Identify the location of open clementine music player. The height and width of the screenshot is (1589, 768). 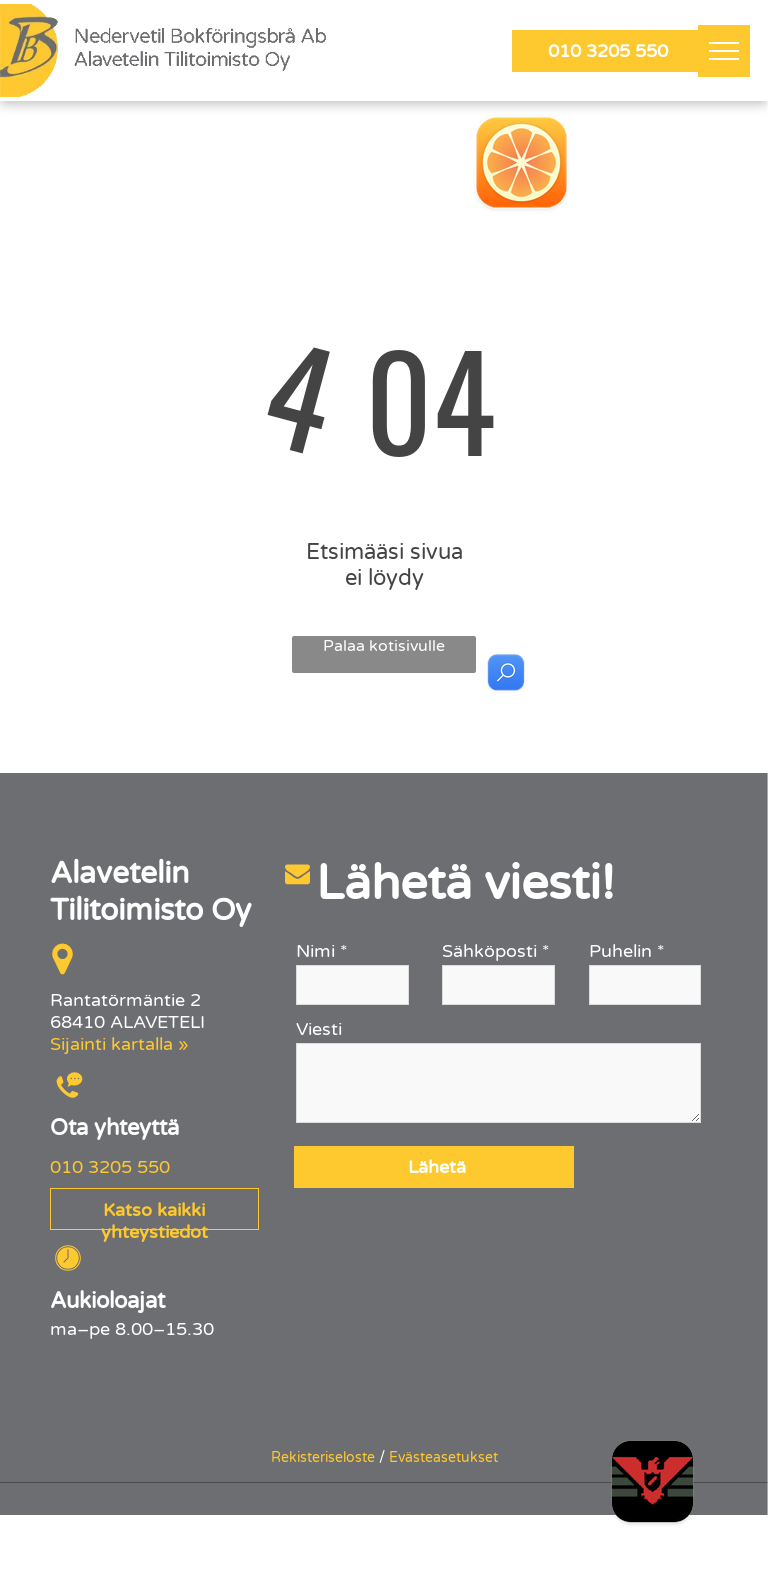
(521, 162).